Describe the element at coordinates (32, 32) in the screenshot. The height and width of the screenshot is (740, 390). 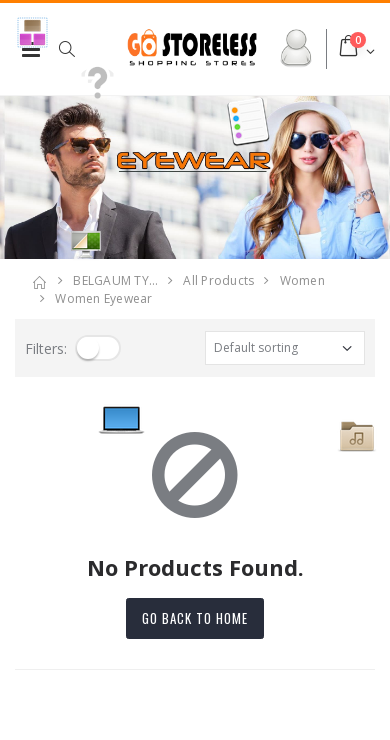
I see `select all items in the current view` at that location.